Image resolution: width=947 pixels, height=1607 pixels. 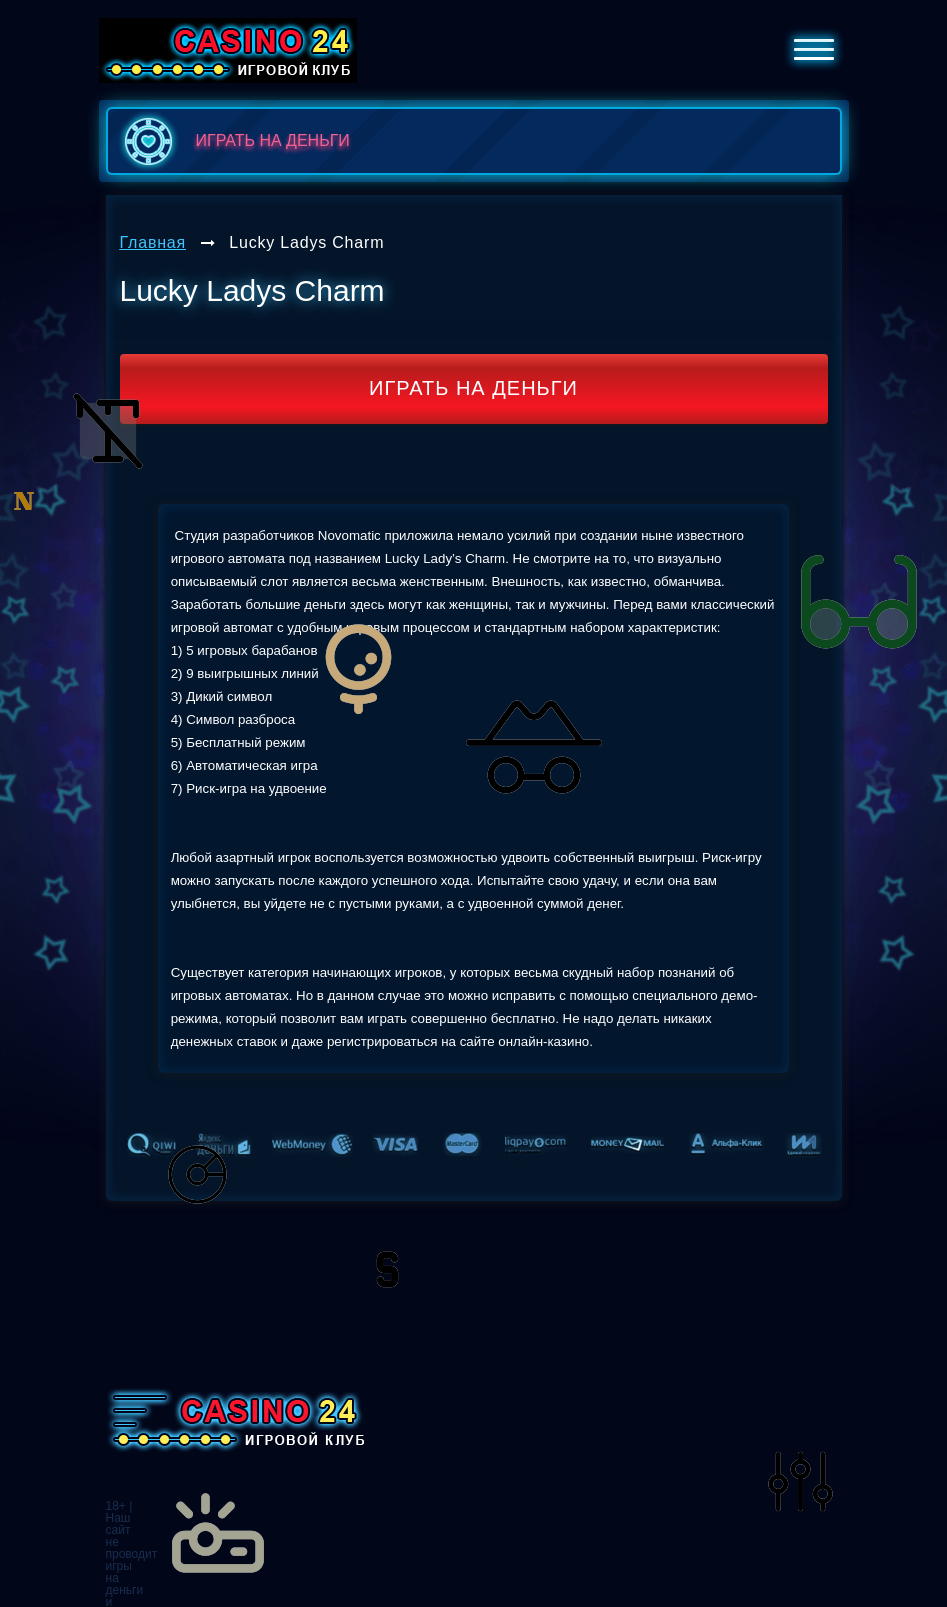 What do you see at coordinates (218, 1535) in the screenshot?
I see `connect to a projector or external display` at bounding box center [218, 1535].